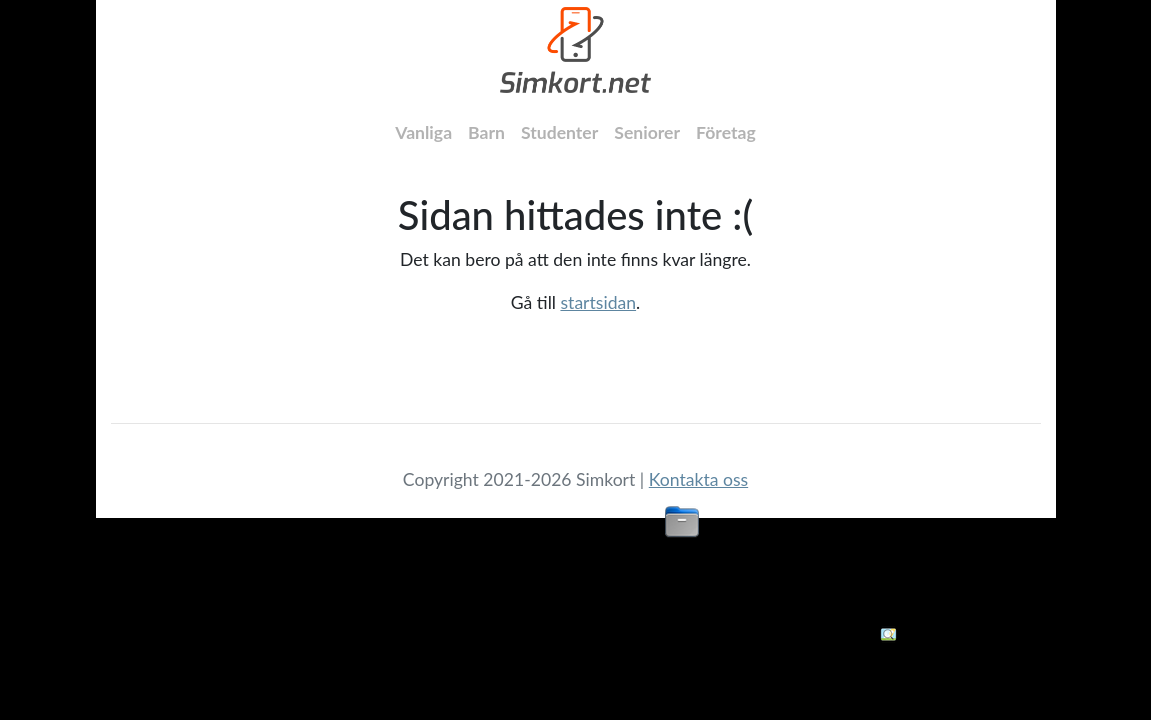 This screenshot has width=1151, height=720. Describe the element at coordinates (682, 521) in the screenshot. I see `open the nautilus file manager` at that location.